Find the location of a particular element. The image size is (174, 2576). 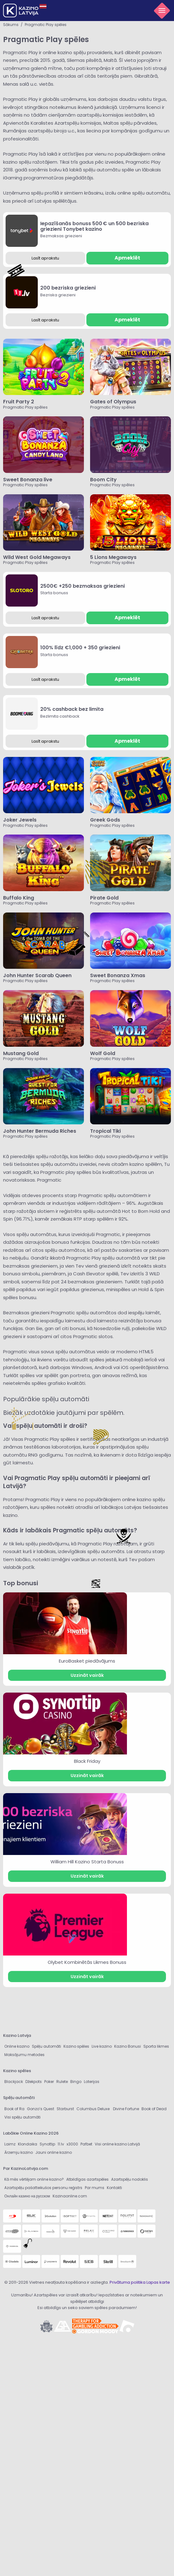

select crocodile-themed sword weapon is located at coordinates (85, 934).